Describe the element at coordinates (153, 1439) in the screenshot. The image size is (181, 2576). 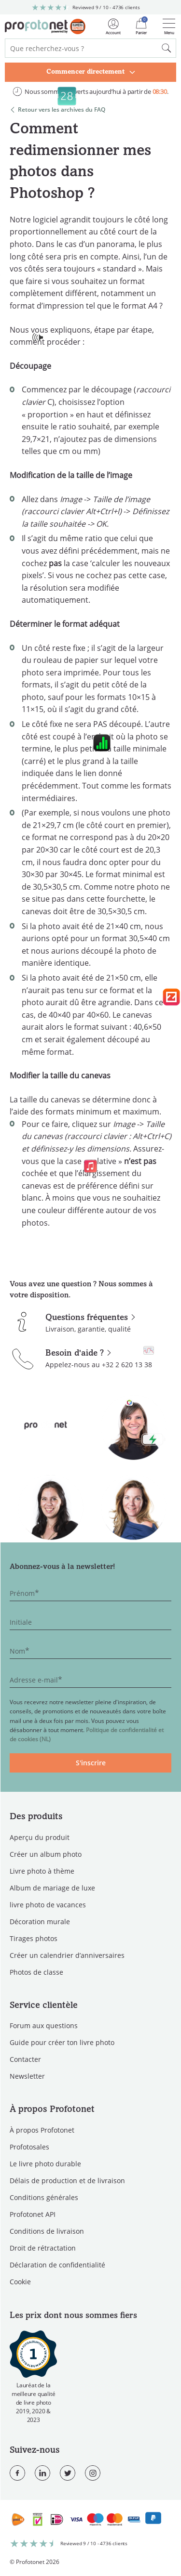
I see `battery at 60% and currently charging` at that location.